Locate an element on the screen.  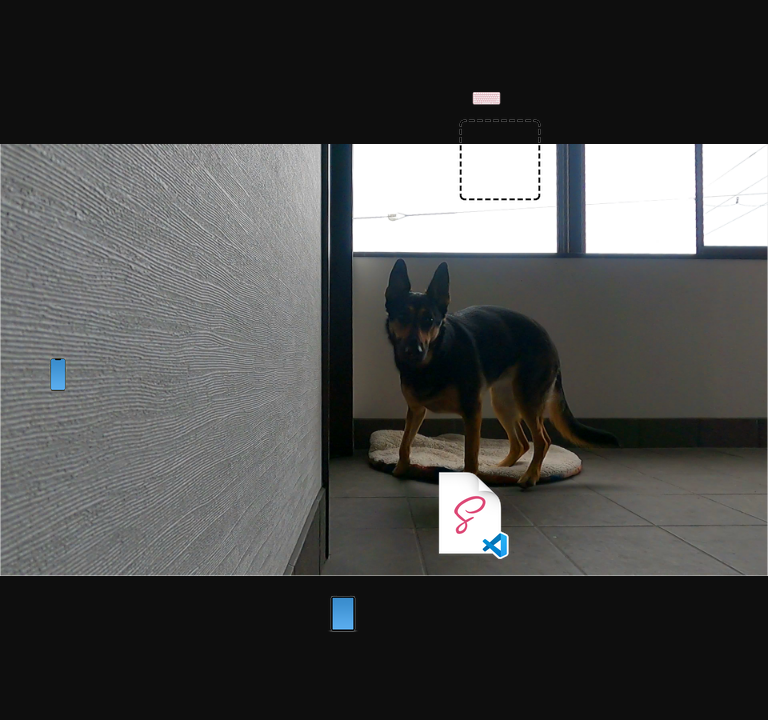
indicates a pink external keyboard is connected is located at coordinates (486, 98).